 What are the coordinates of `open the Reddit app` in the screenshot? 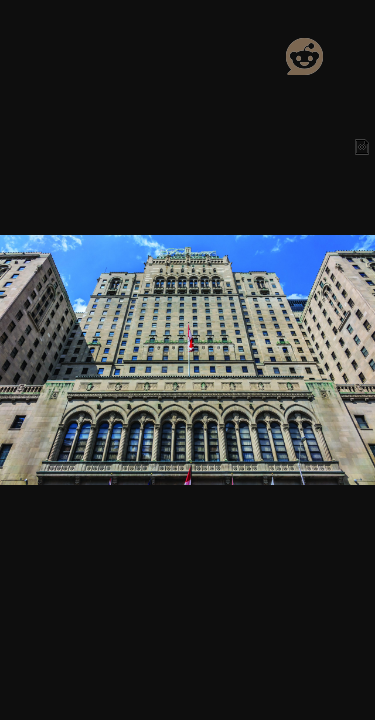 It's located at (304, 56).